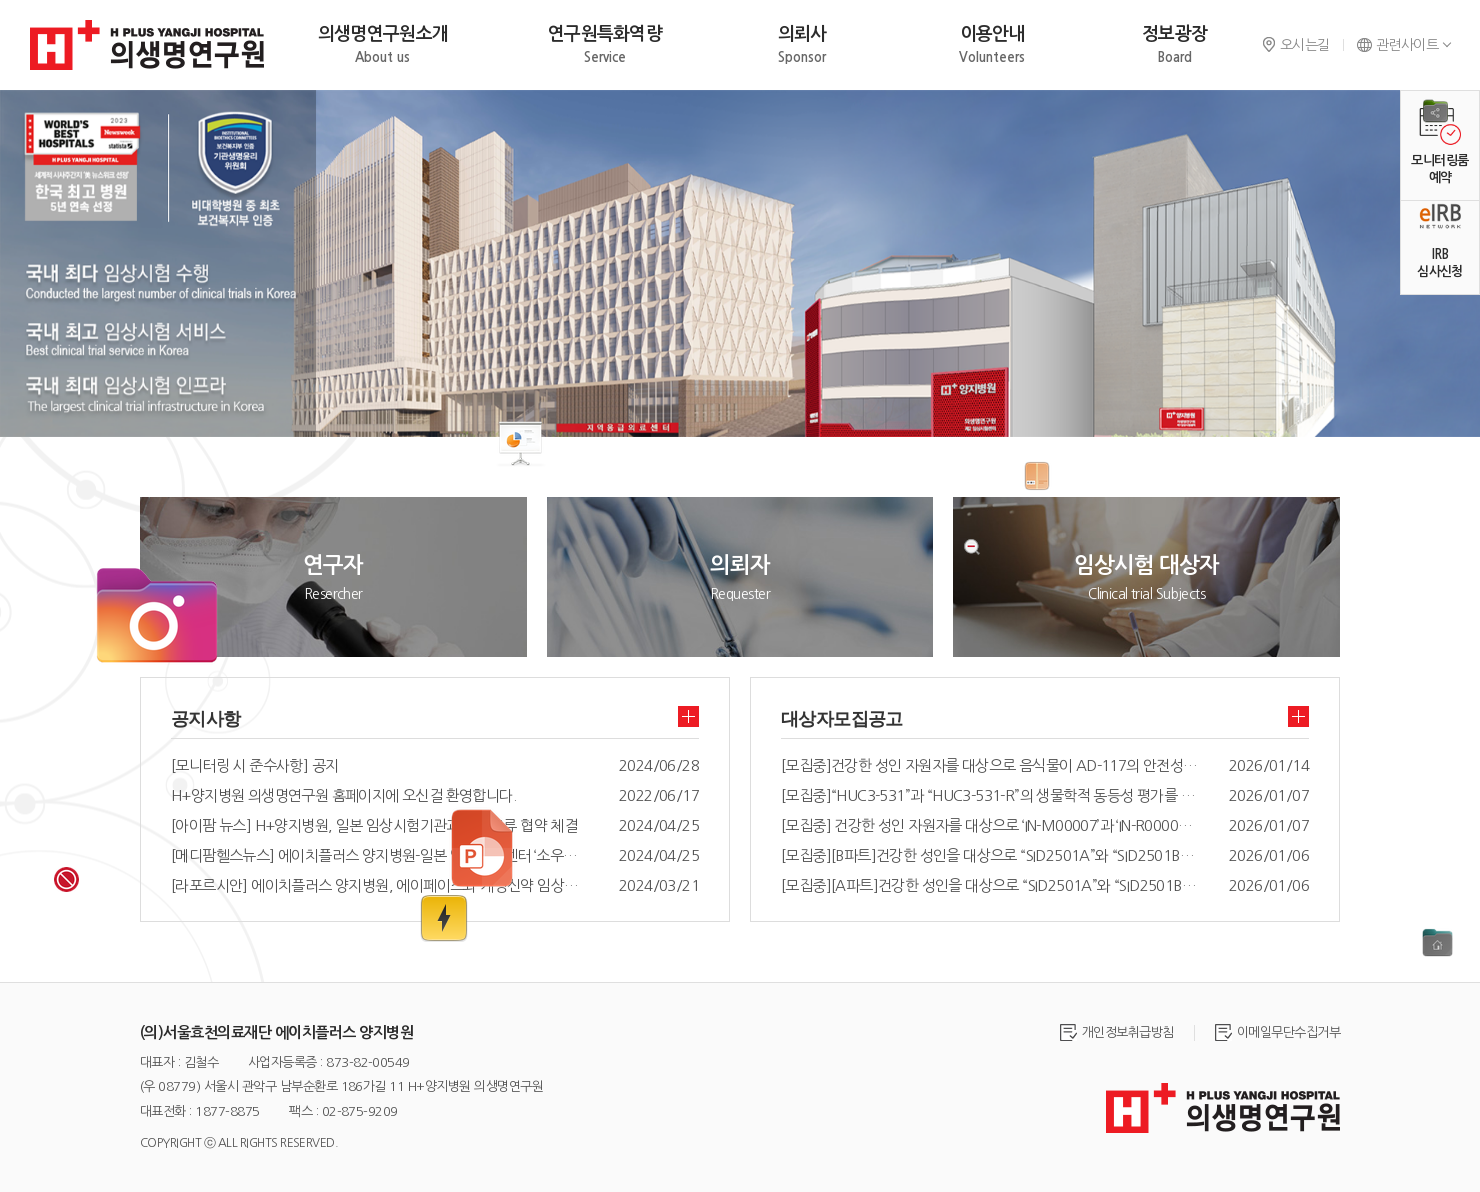  I want to click on a compressed or archived file, so click(1037, 476).